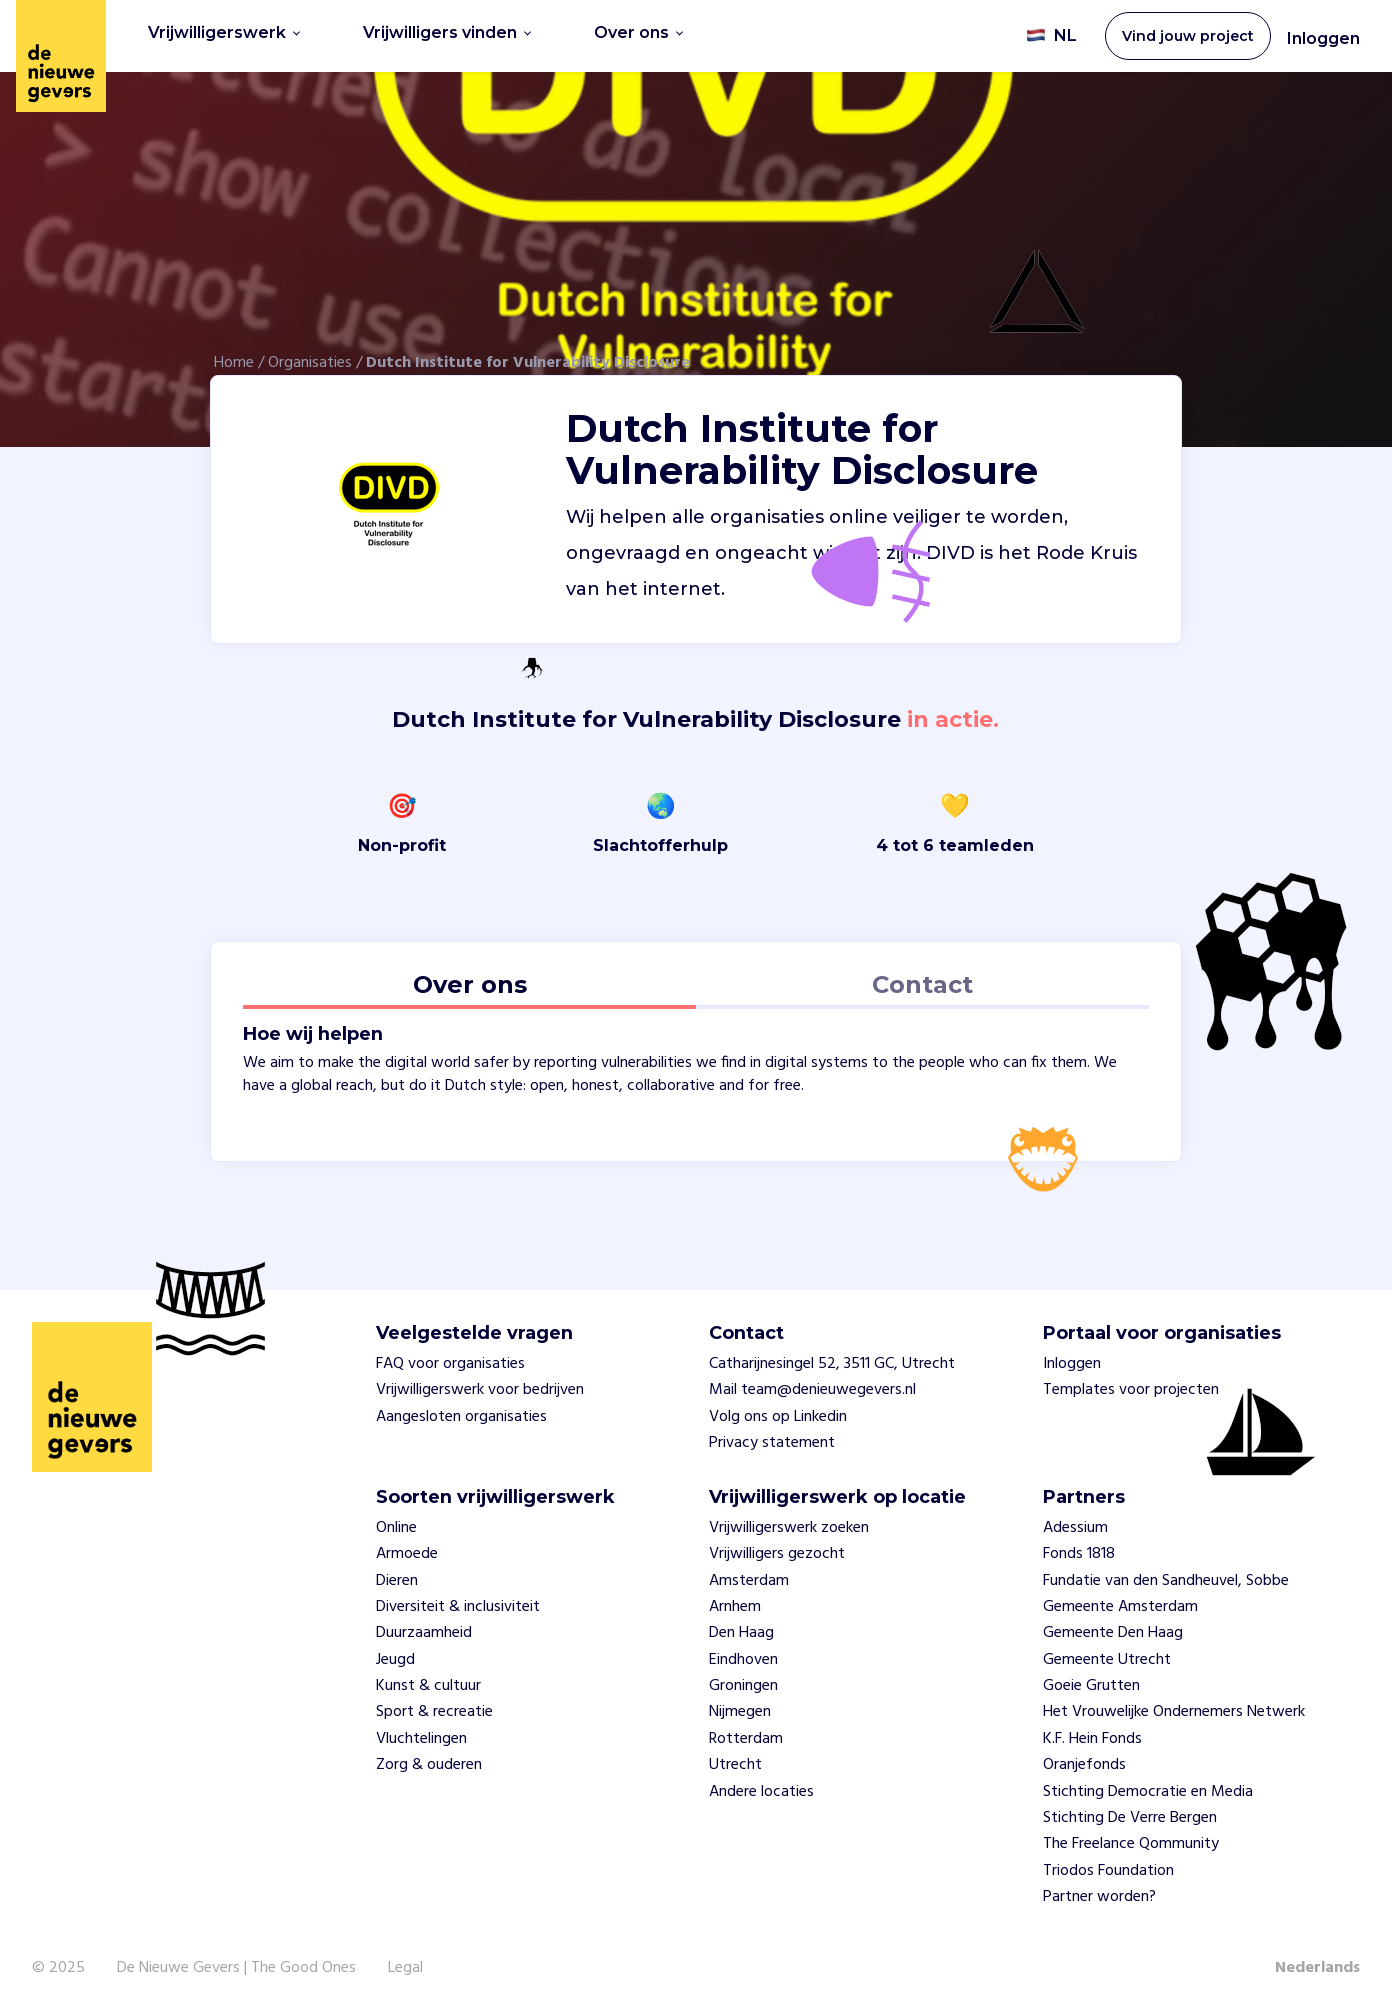 Image resolution: width=1392 pixels, height=2011 pixels. I want to click on rope bridge obstacle or crossing point in a game, so click(210, 1303).